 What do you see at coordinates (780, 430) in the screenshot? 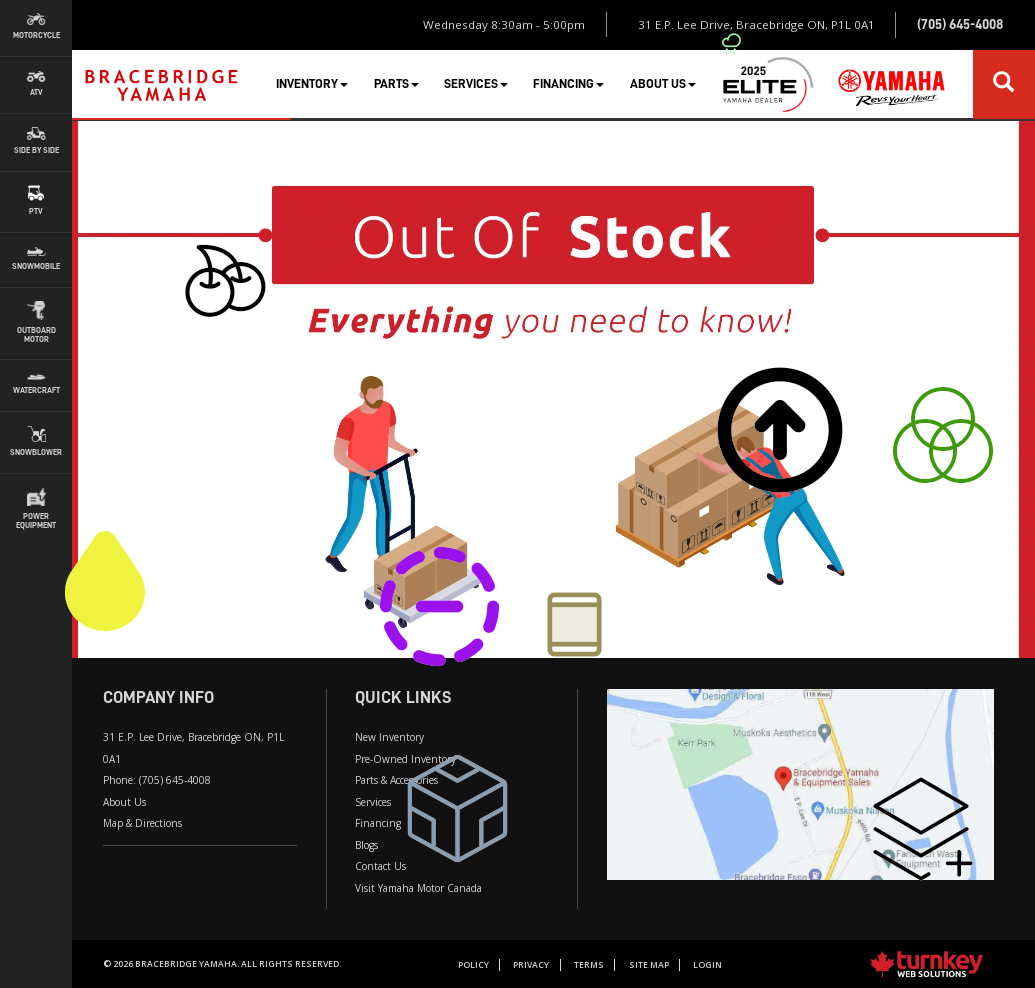
I see `upload a file or content` at bounding box center [780, 430].